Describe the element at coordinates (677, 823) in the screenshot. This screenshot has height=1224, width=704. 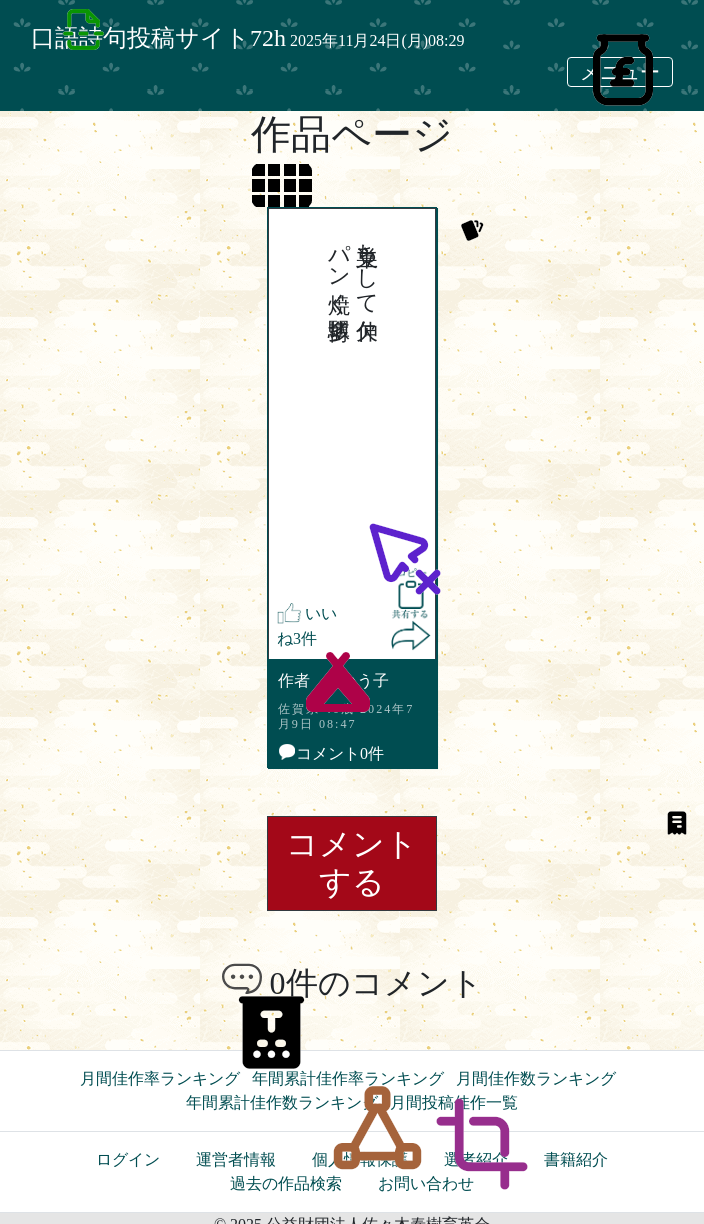
I see `view purchase receipt or transaction history` at that location.